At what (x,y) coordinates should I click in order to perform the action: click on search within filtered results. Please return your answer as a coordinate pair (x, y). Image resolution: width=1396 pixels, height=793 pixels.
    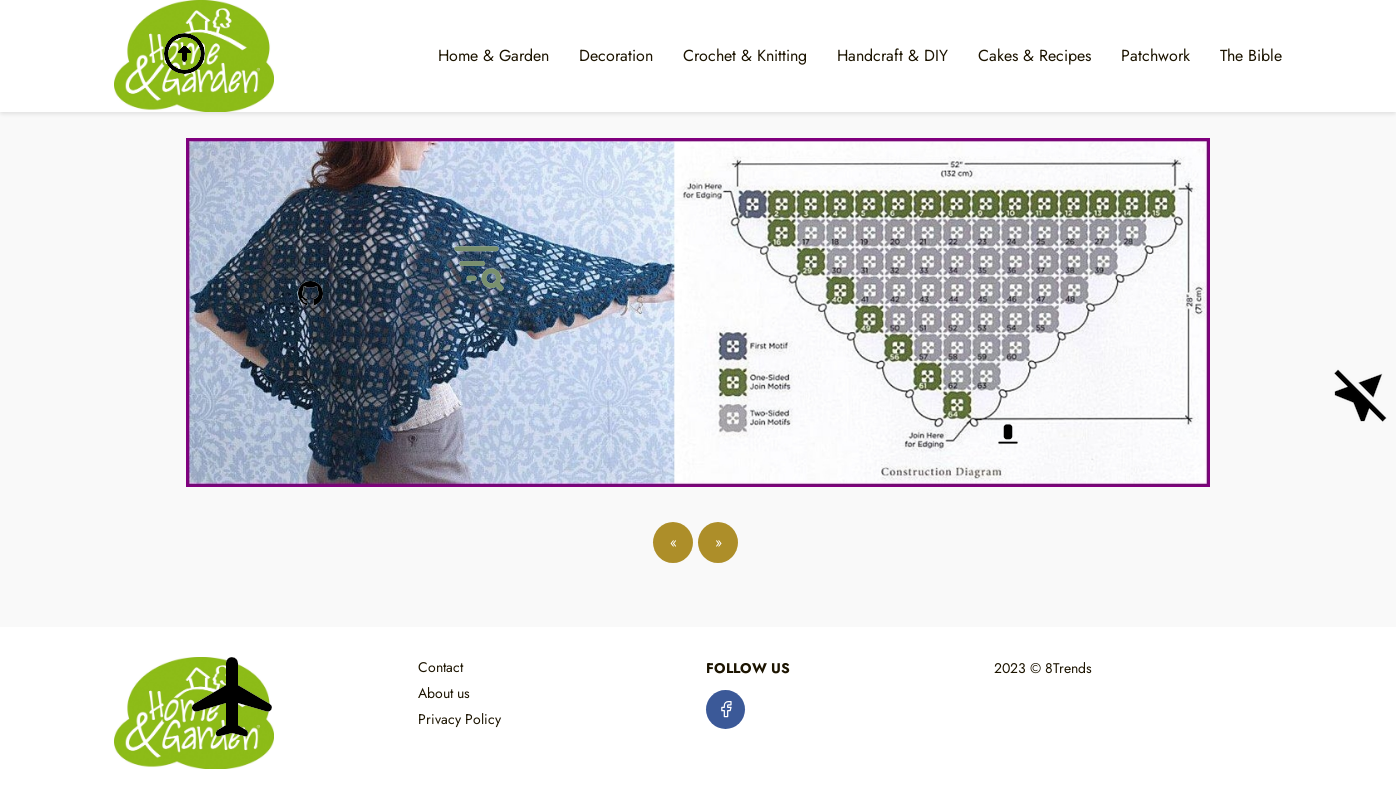
    Looking at the image, I should click on (476, 263).